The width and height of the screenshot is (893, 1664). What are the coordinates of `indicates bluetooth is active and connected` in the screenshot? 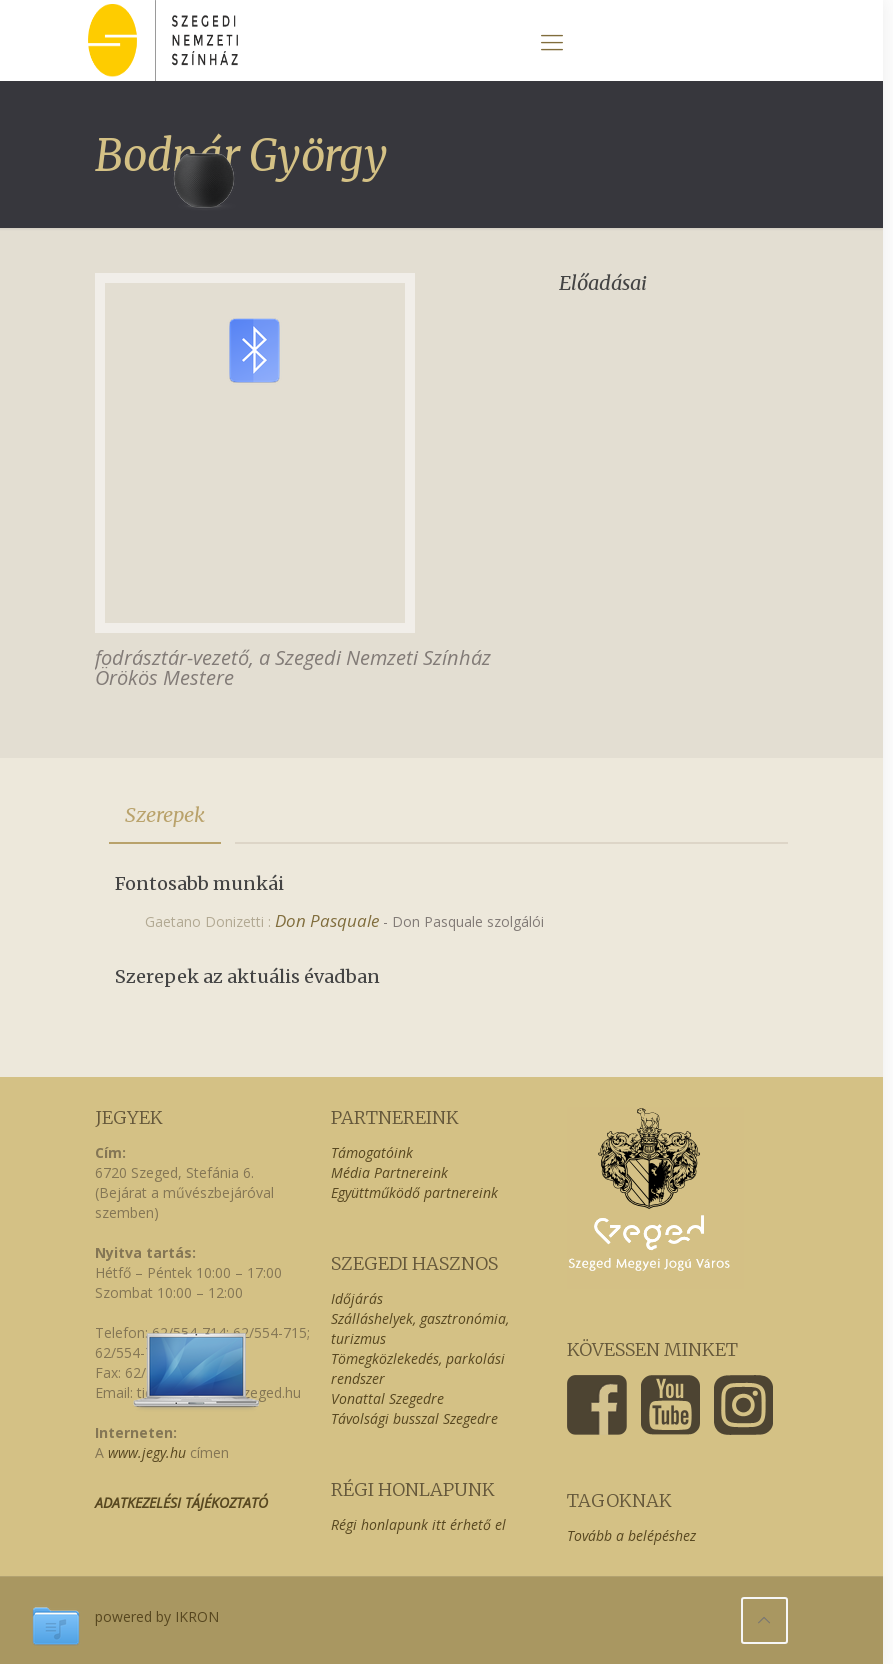 It's located at (254, 350).